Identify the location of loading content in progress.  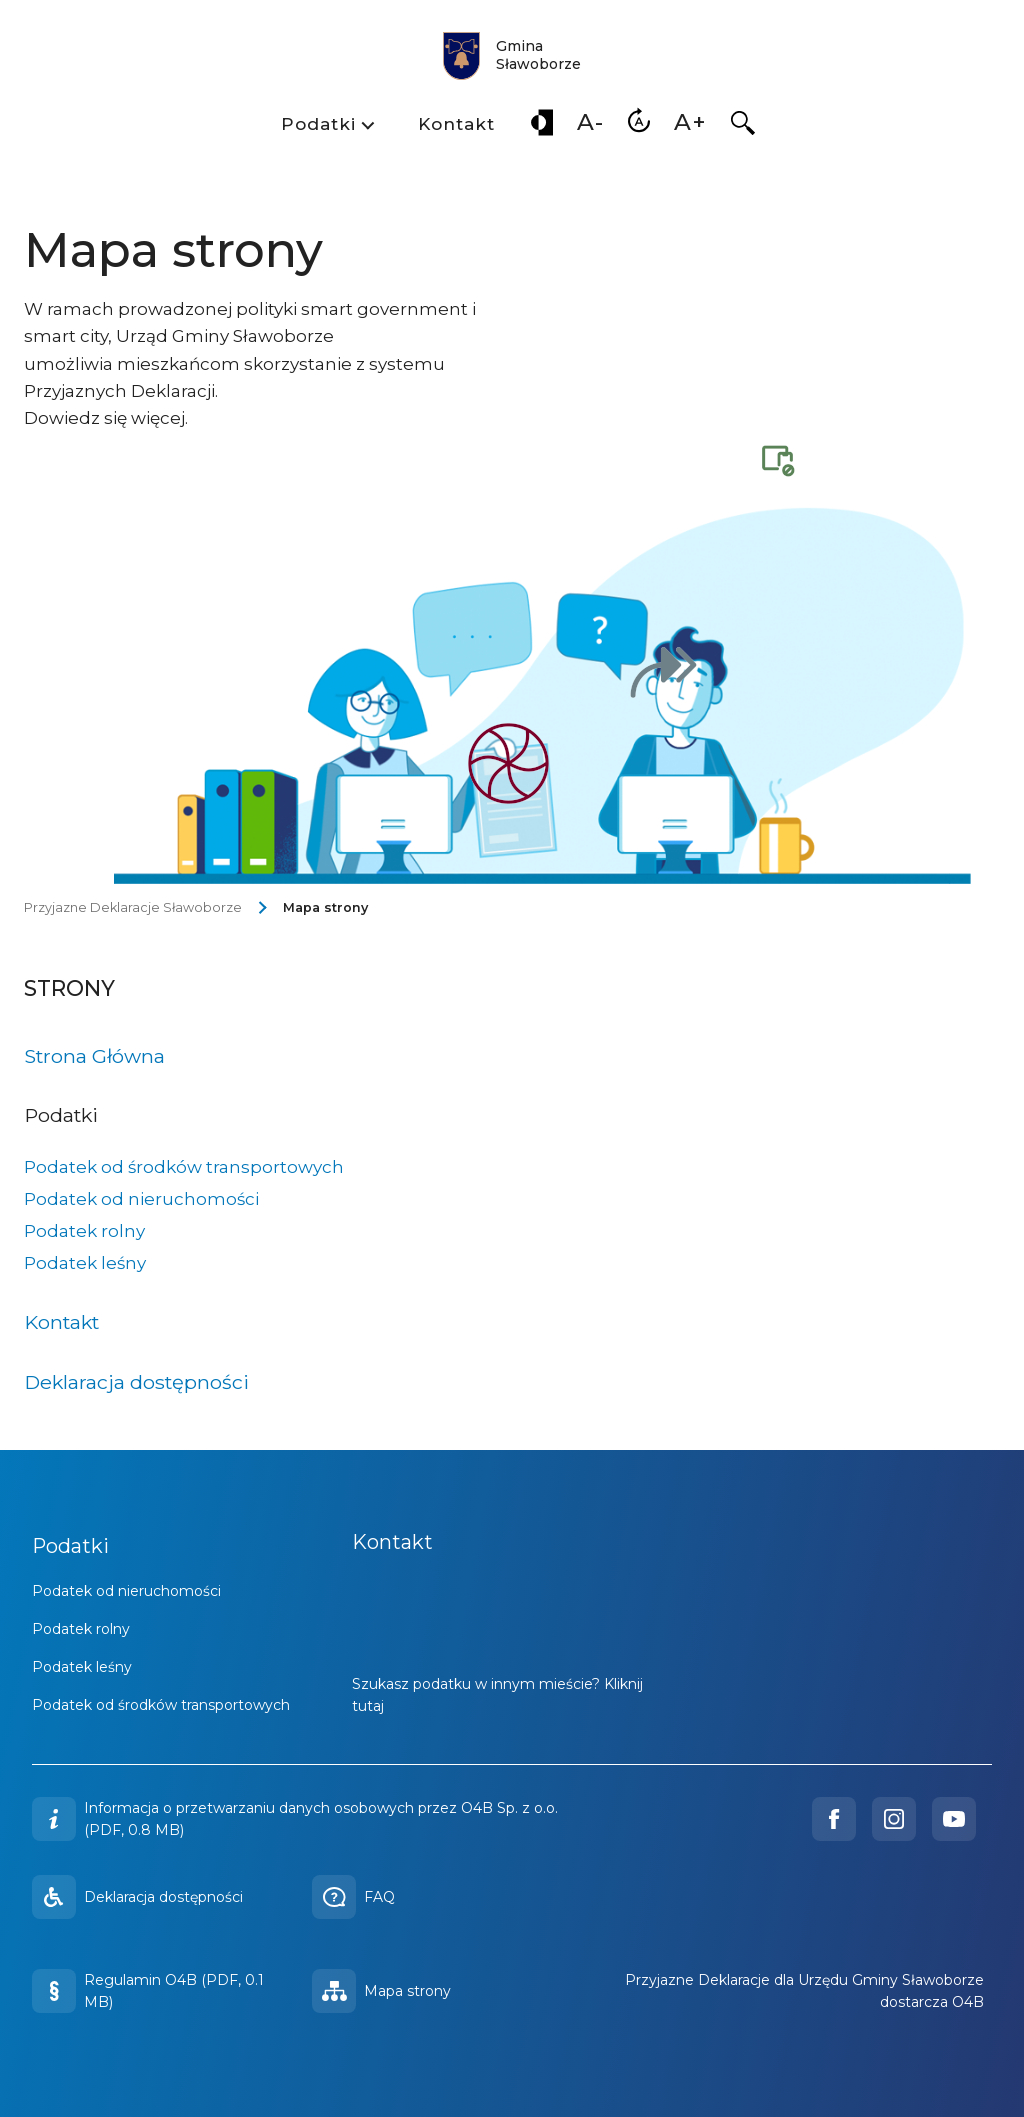
(508, 763).